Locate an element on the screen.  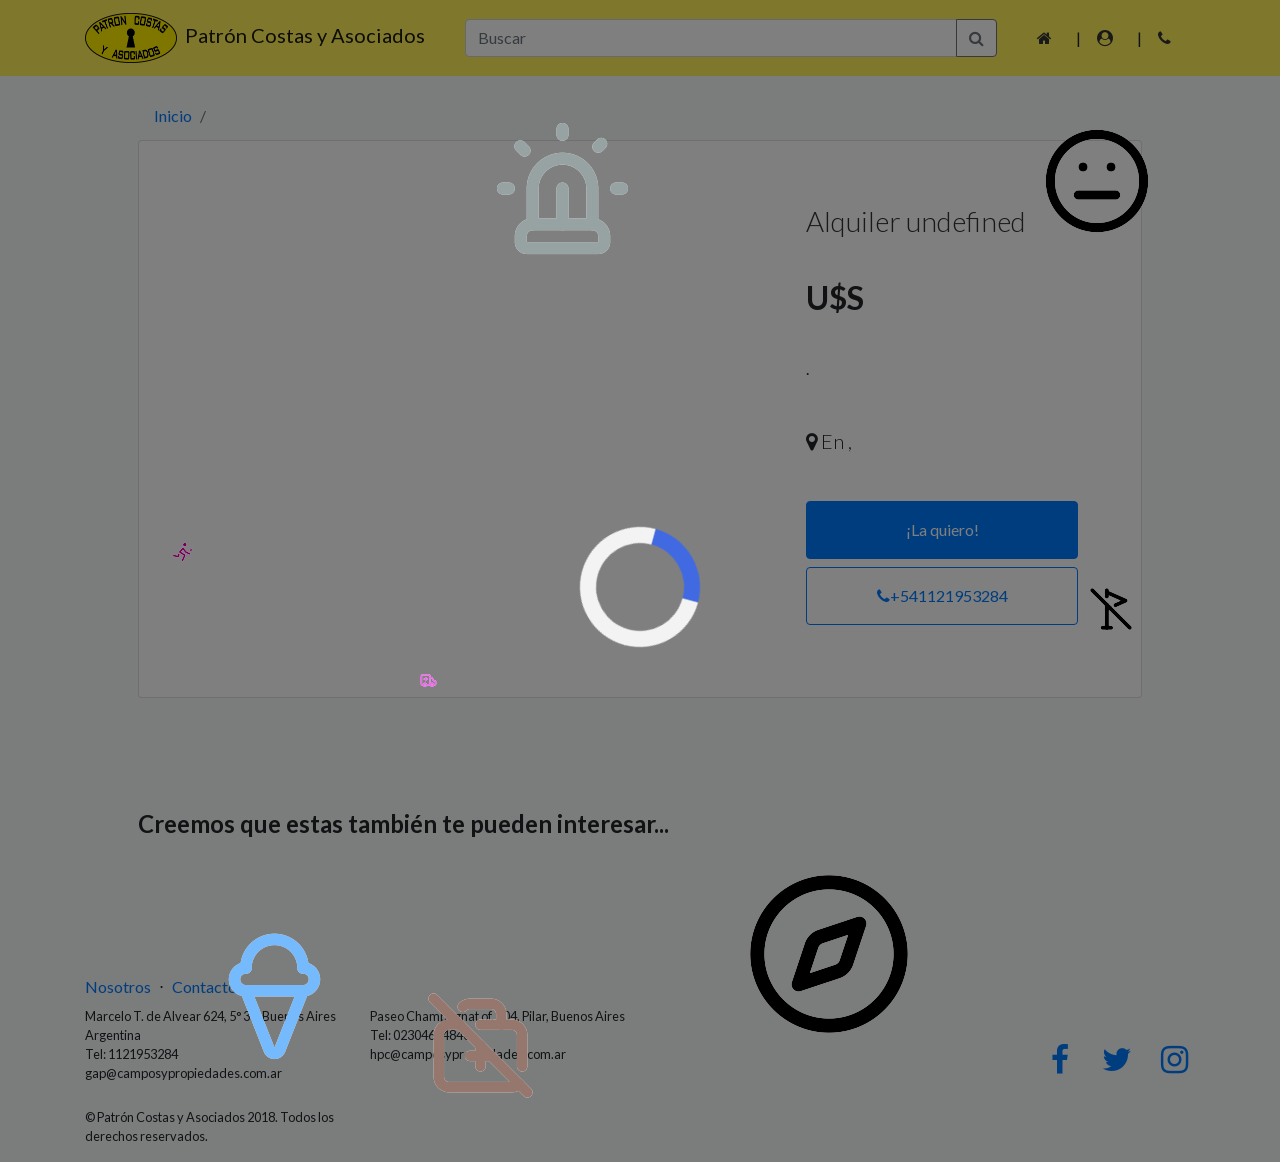
first aid or medical services unavailable is located at coordinates (480, 1045).